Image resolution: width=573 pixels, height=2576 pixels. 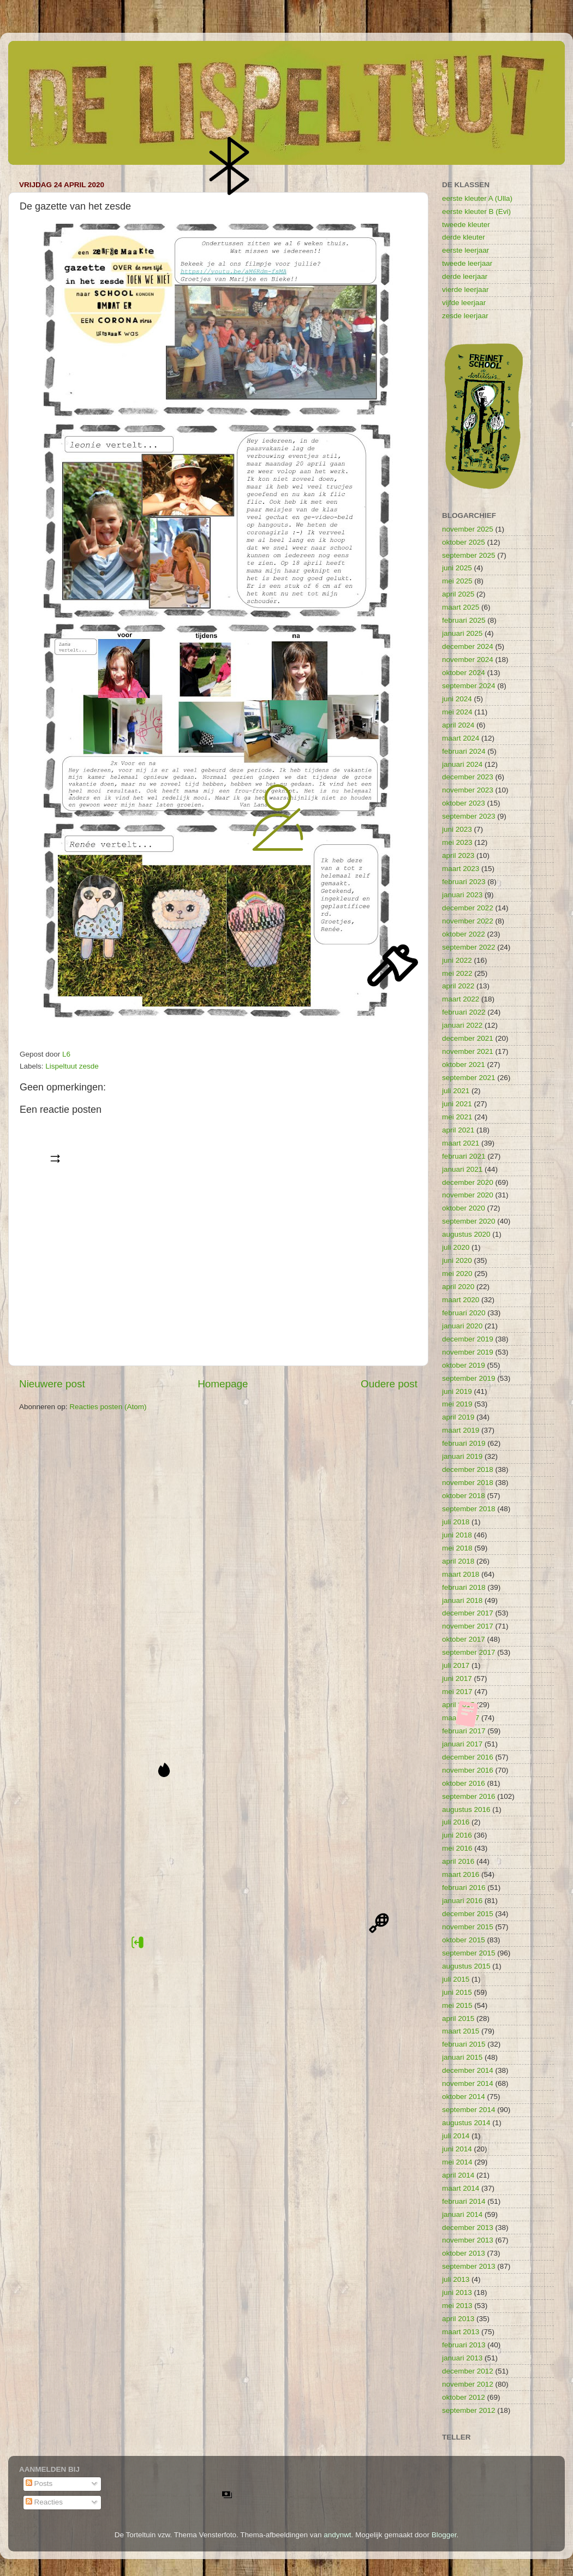 I want to click on fasten seatbelt reminder, so click(x=278, y=818).